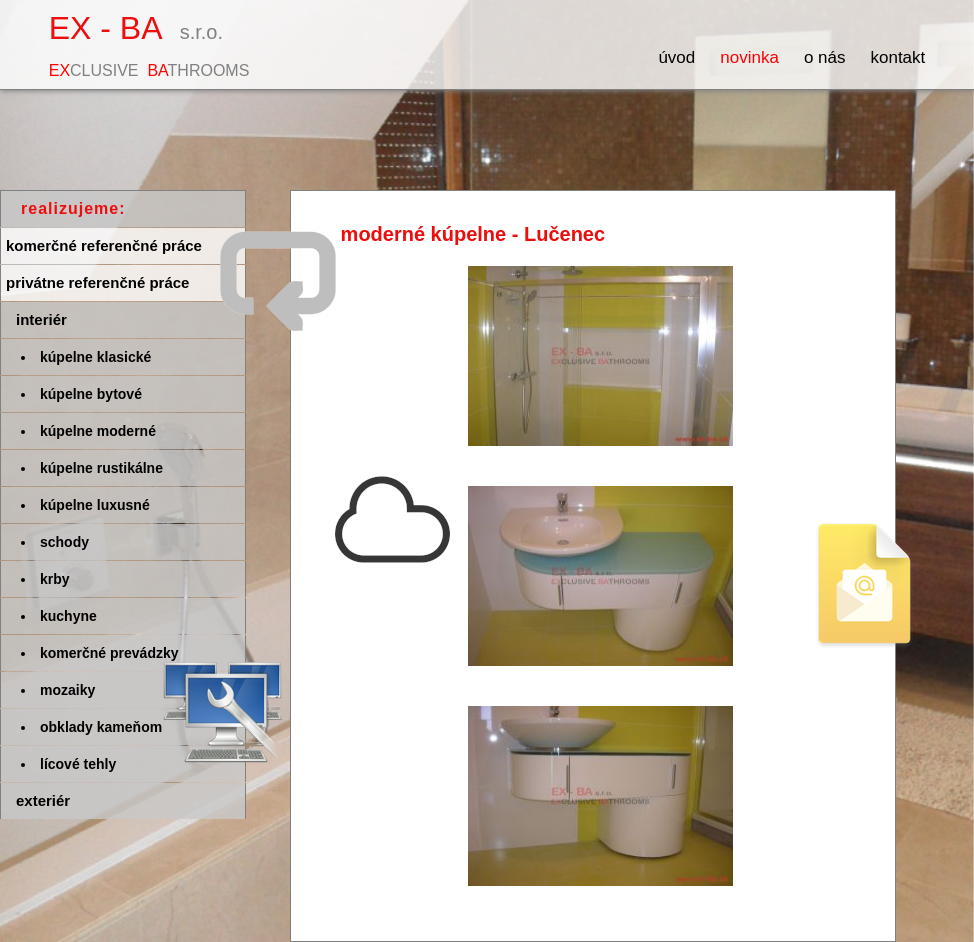 The image size is (974, 942). Describe the element at coordinates (864, 583) in the screenshot. I see `mbox email archive file` at that location.